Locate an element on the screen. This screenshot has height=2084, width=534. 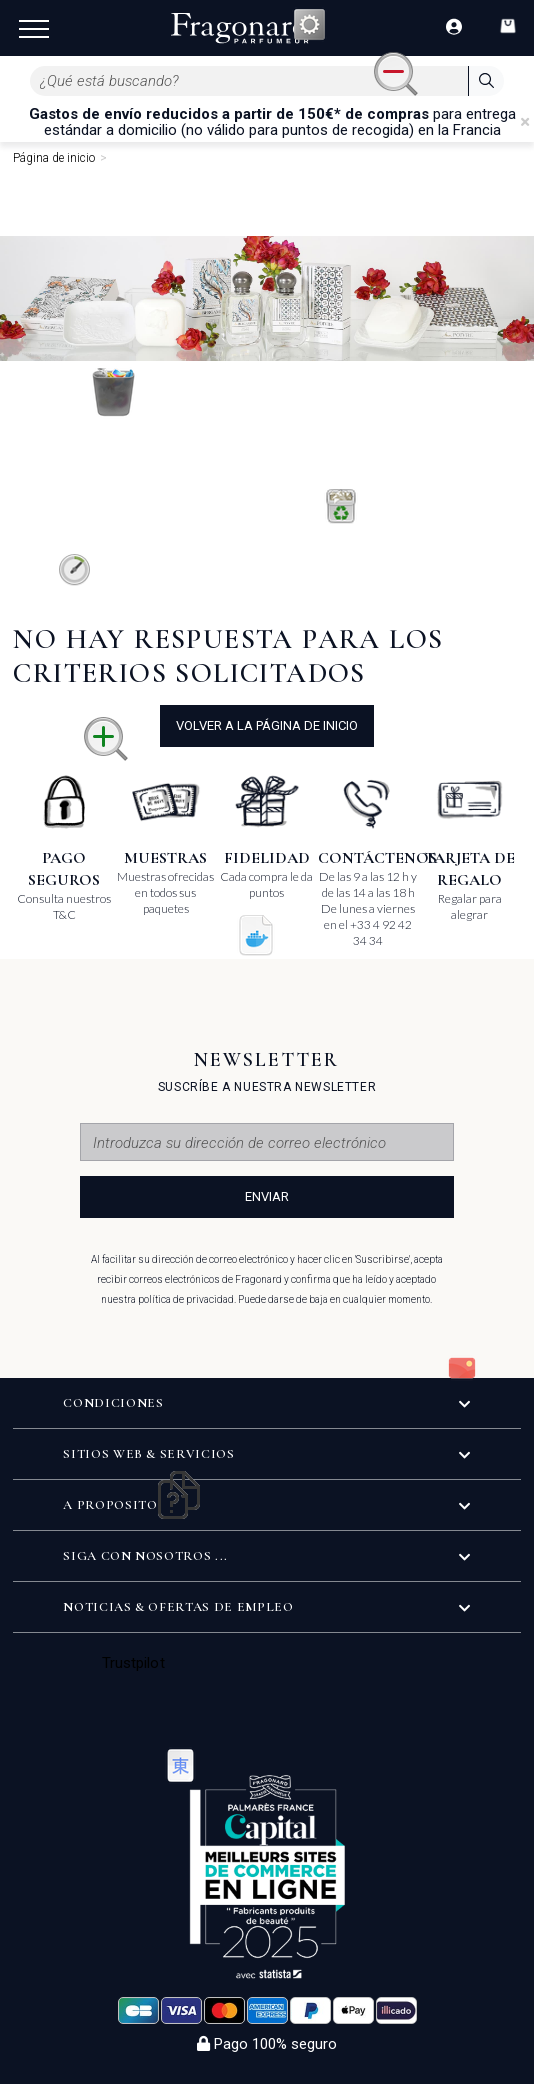
indicates the trash bin contains deleted items is located at coordinates (341, 506).